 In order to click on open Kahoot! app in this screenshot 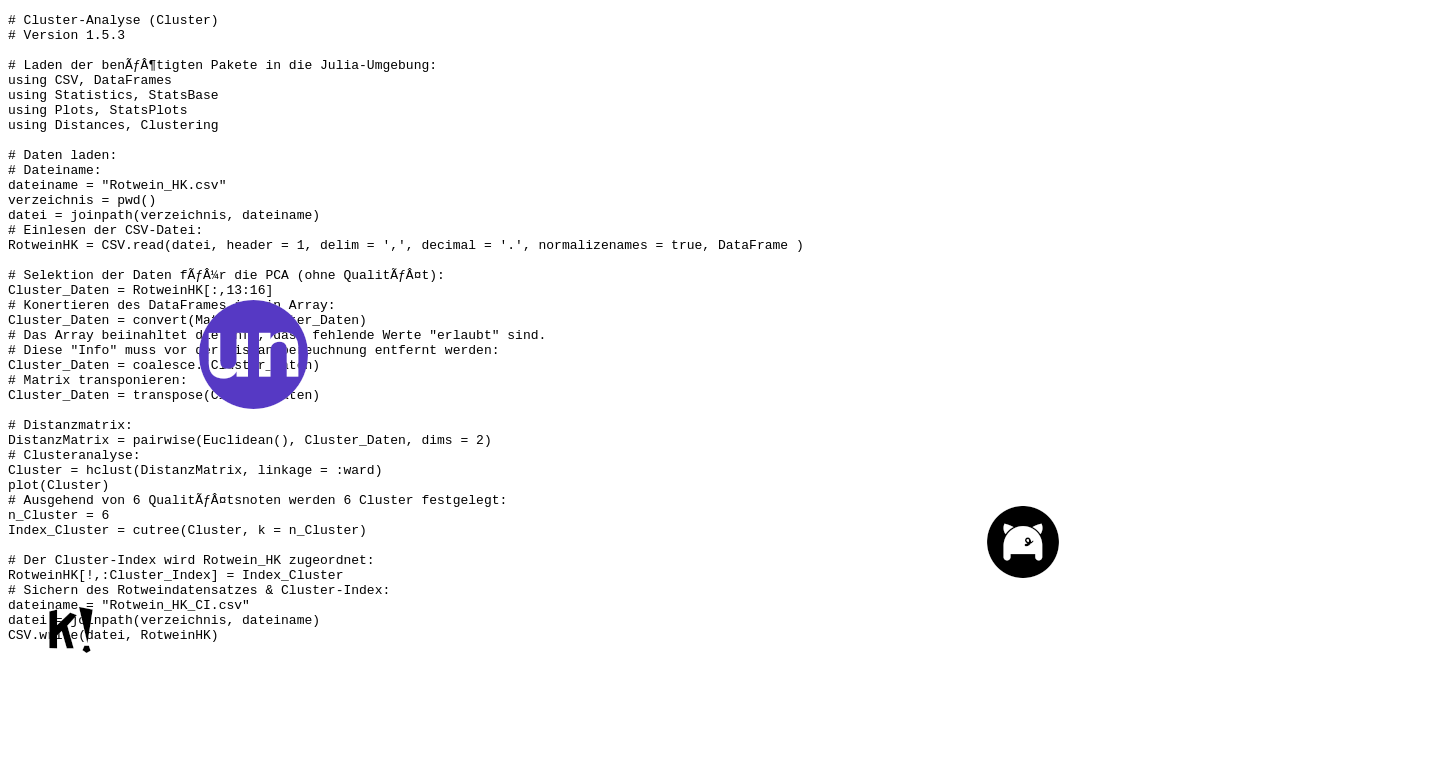, I will do `click(71, 630)`.